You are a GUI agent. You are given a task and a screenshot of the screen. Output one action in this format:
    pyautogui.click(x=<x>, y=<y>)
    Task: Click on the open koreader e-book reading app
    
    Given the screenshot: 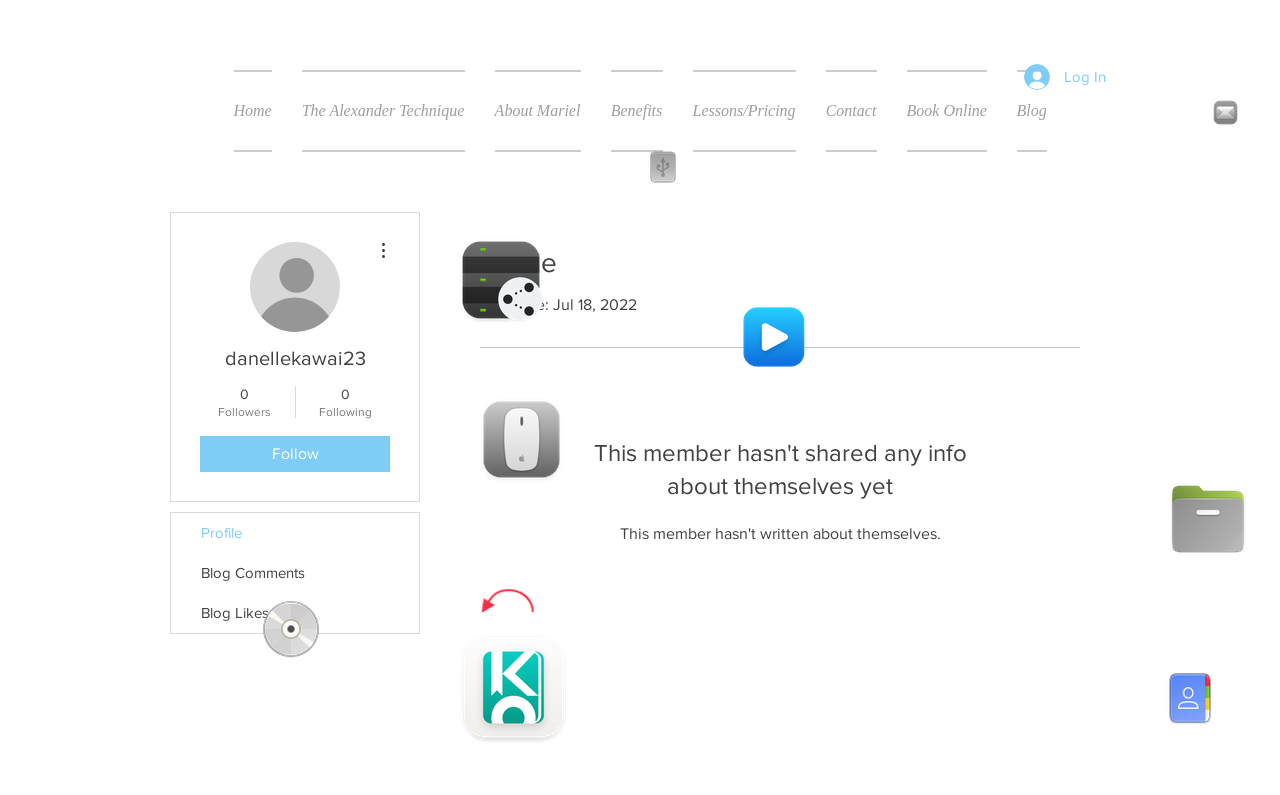 What is the action you would take?
    pyautogui.click(x=513, y=687)
    